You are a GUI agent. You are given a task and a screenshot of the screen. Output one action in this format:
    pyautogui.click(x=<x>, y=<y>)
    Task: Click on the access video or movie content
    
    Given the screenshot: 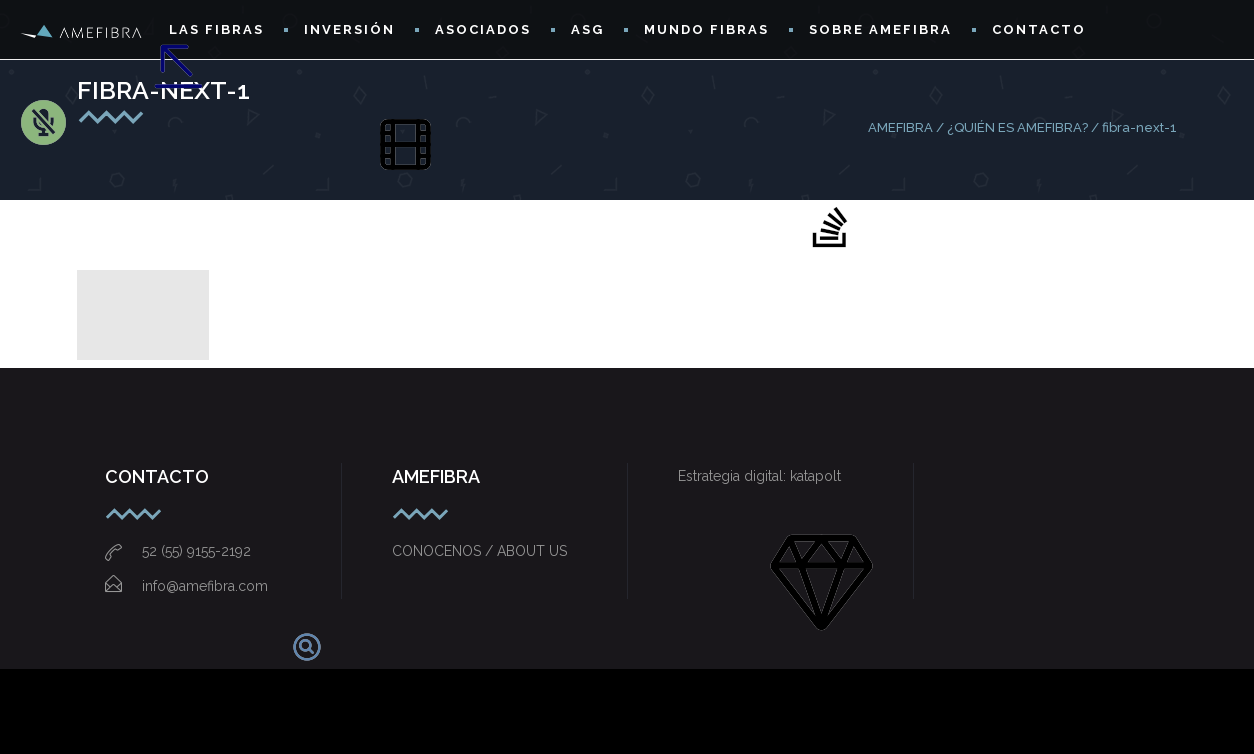 What is the action you would take?
    pyautogui.click(x=405, y=144)
    